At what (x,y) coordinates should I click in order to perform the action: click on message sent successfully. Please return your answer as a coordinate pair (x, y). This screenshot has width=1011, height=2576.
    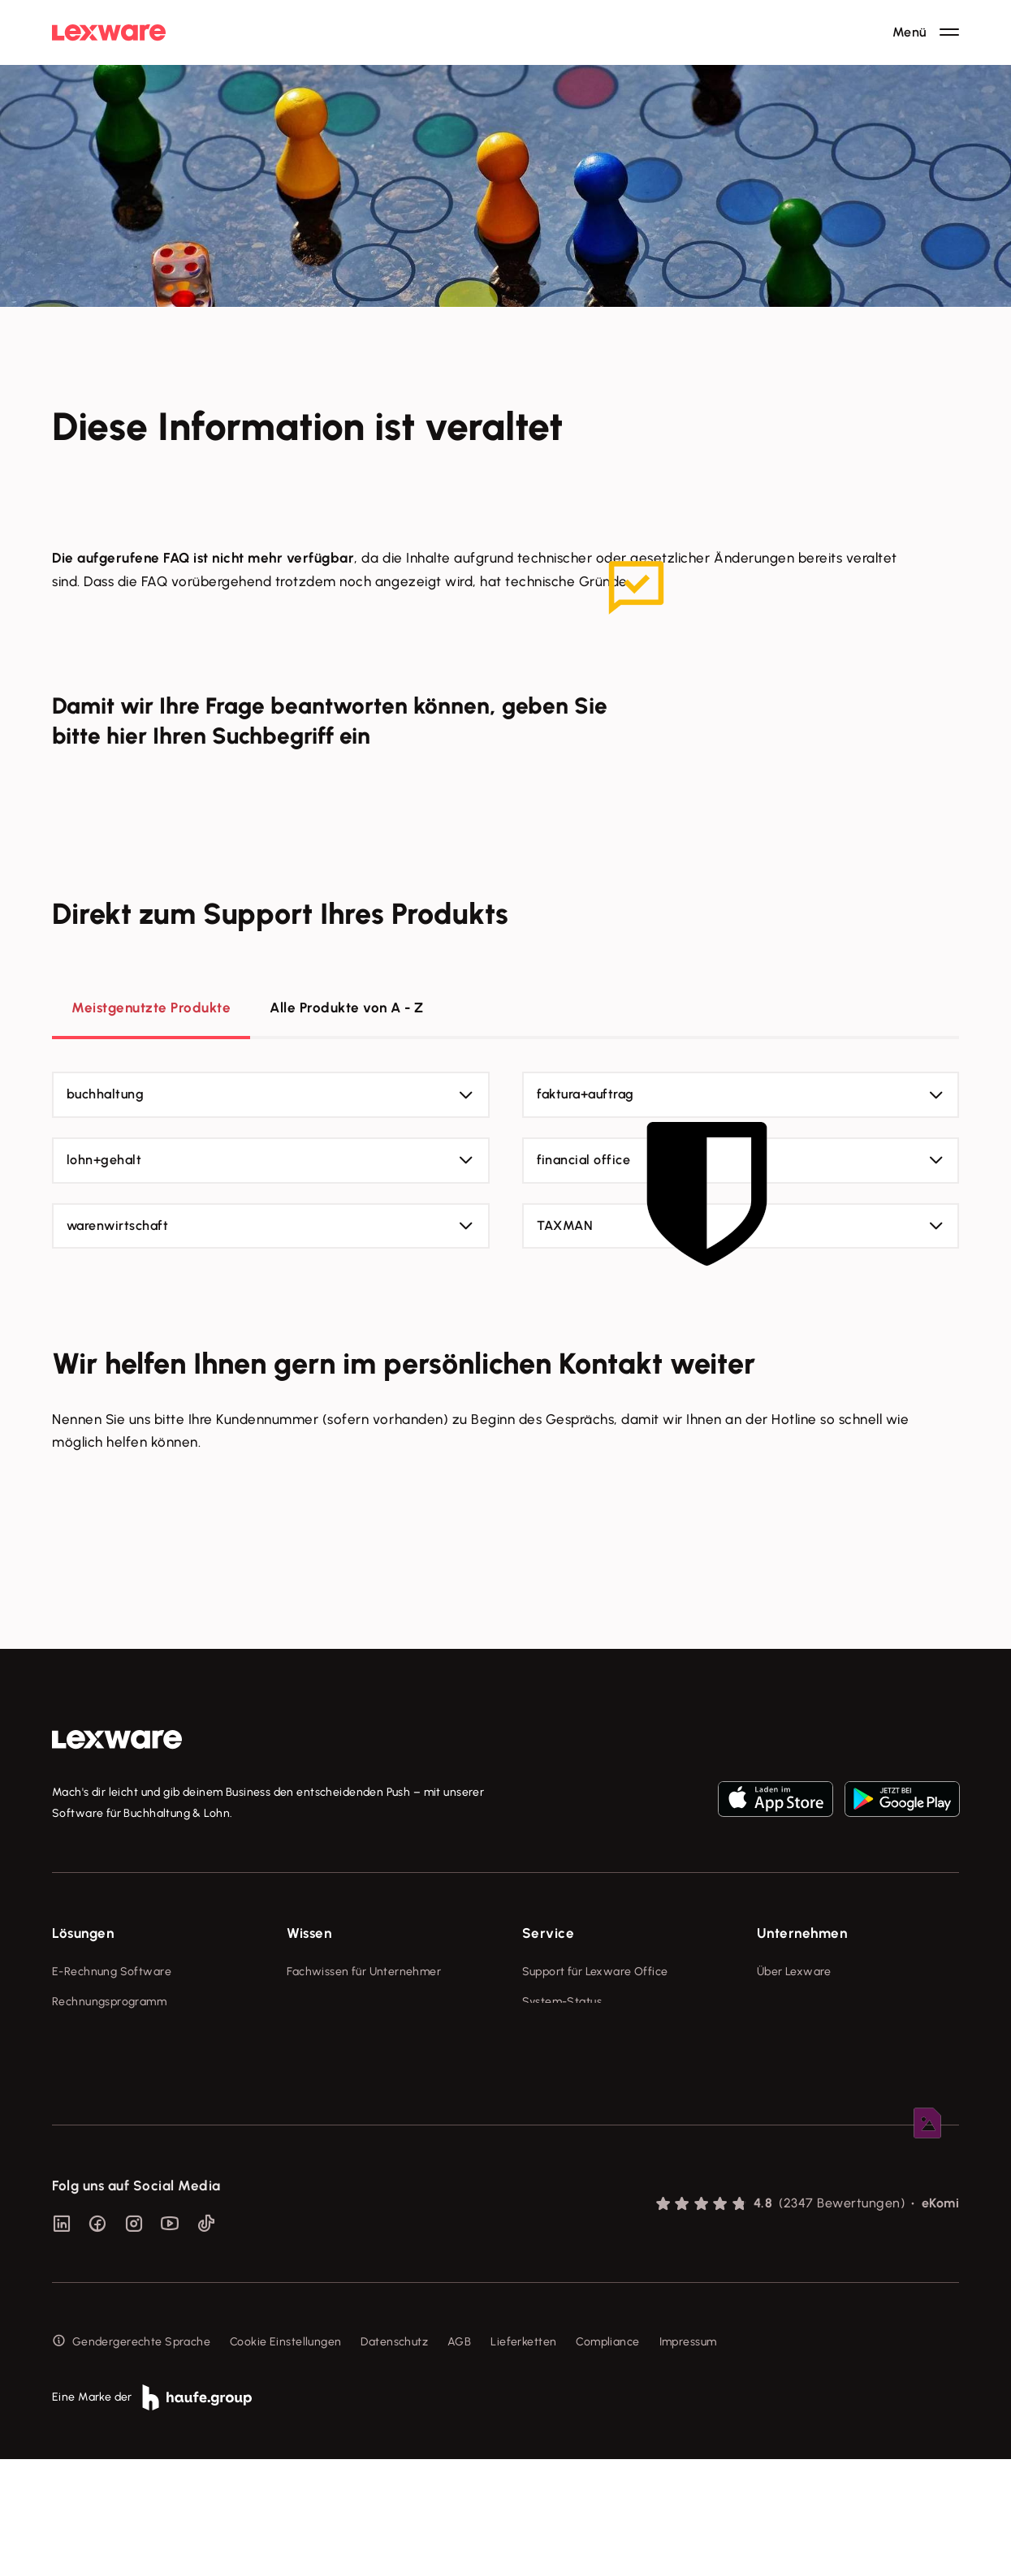
    Looking at the image, I should click on (636, 585).